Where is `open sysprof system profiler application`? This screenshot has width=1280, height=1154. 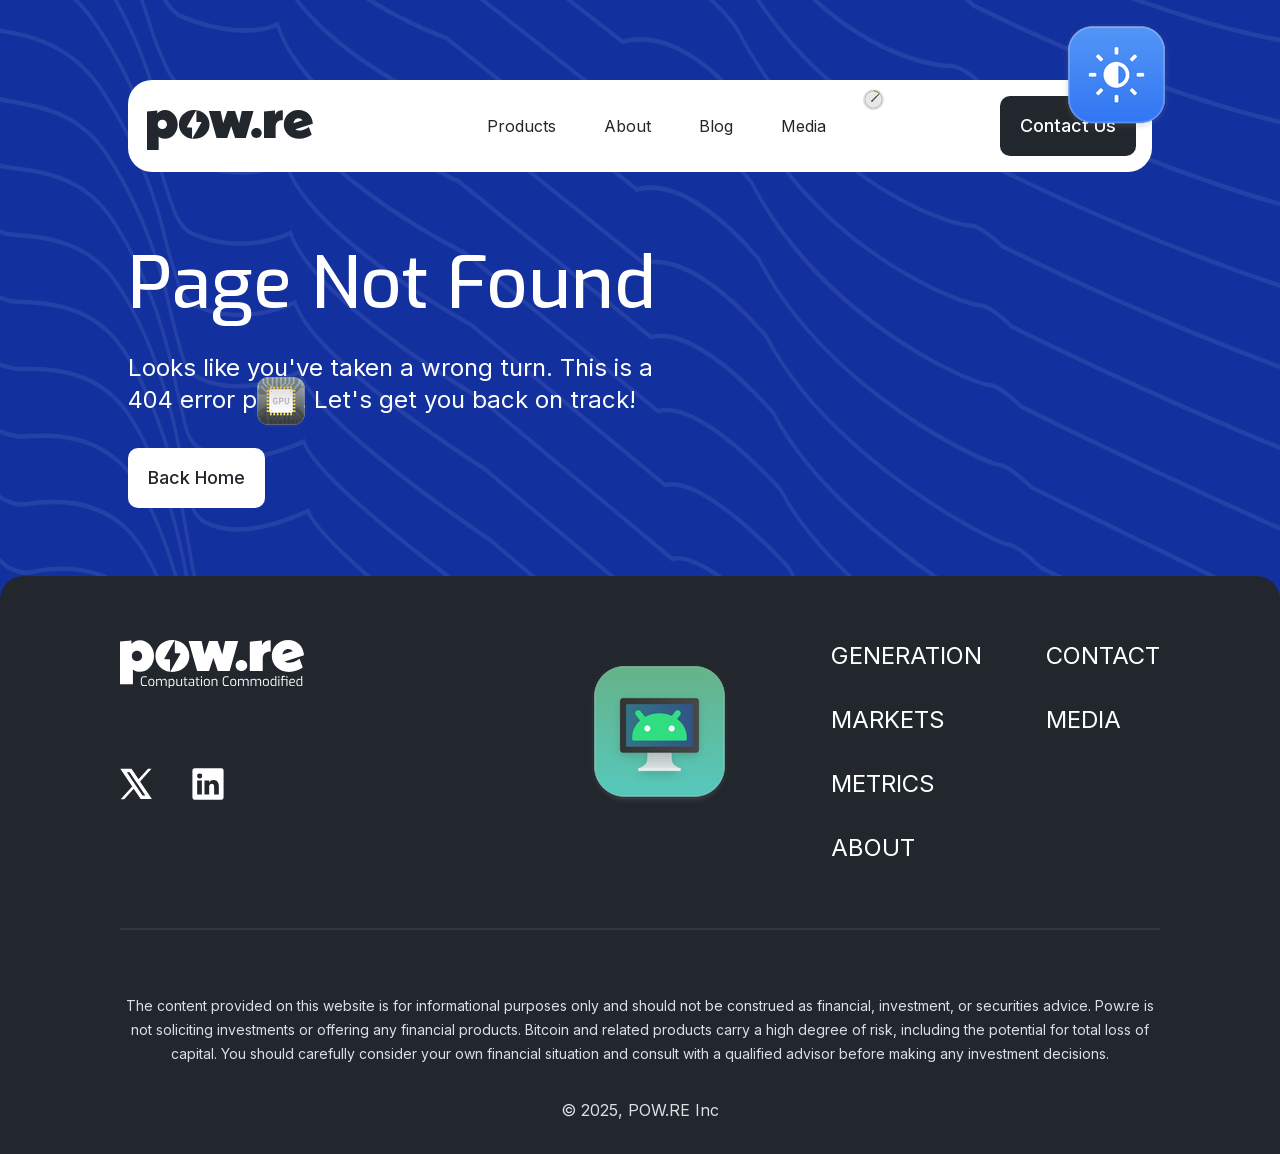 open sysprof system profiler application is located at coordinates (873, 99).